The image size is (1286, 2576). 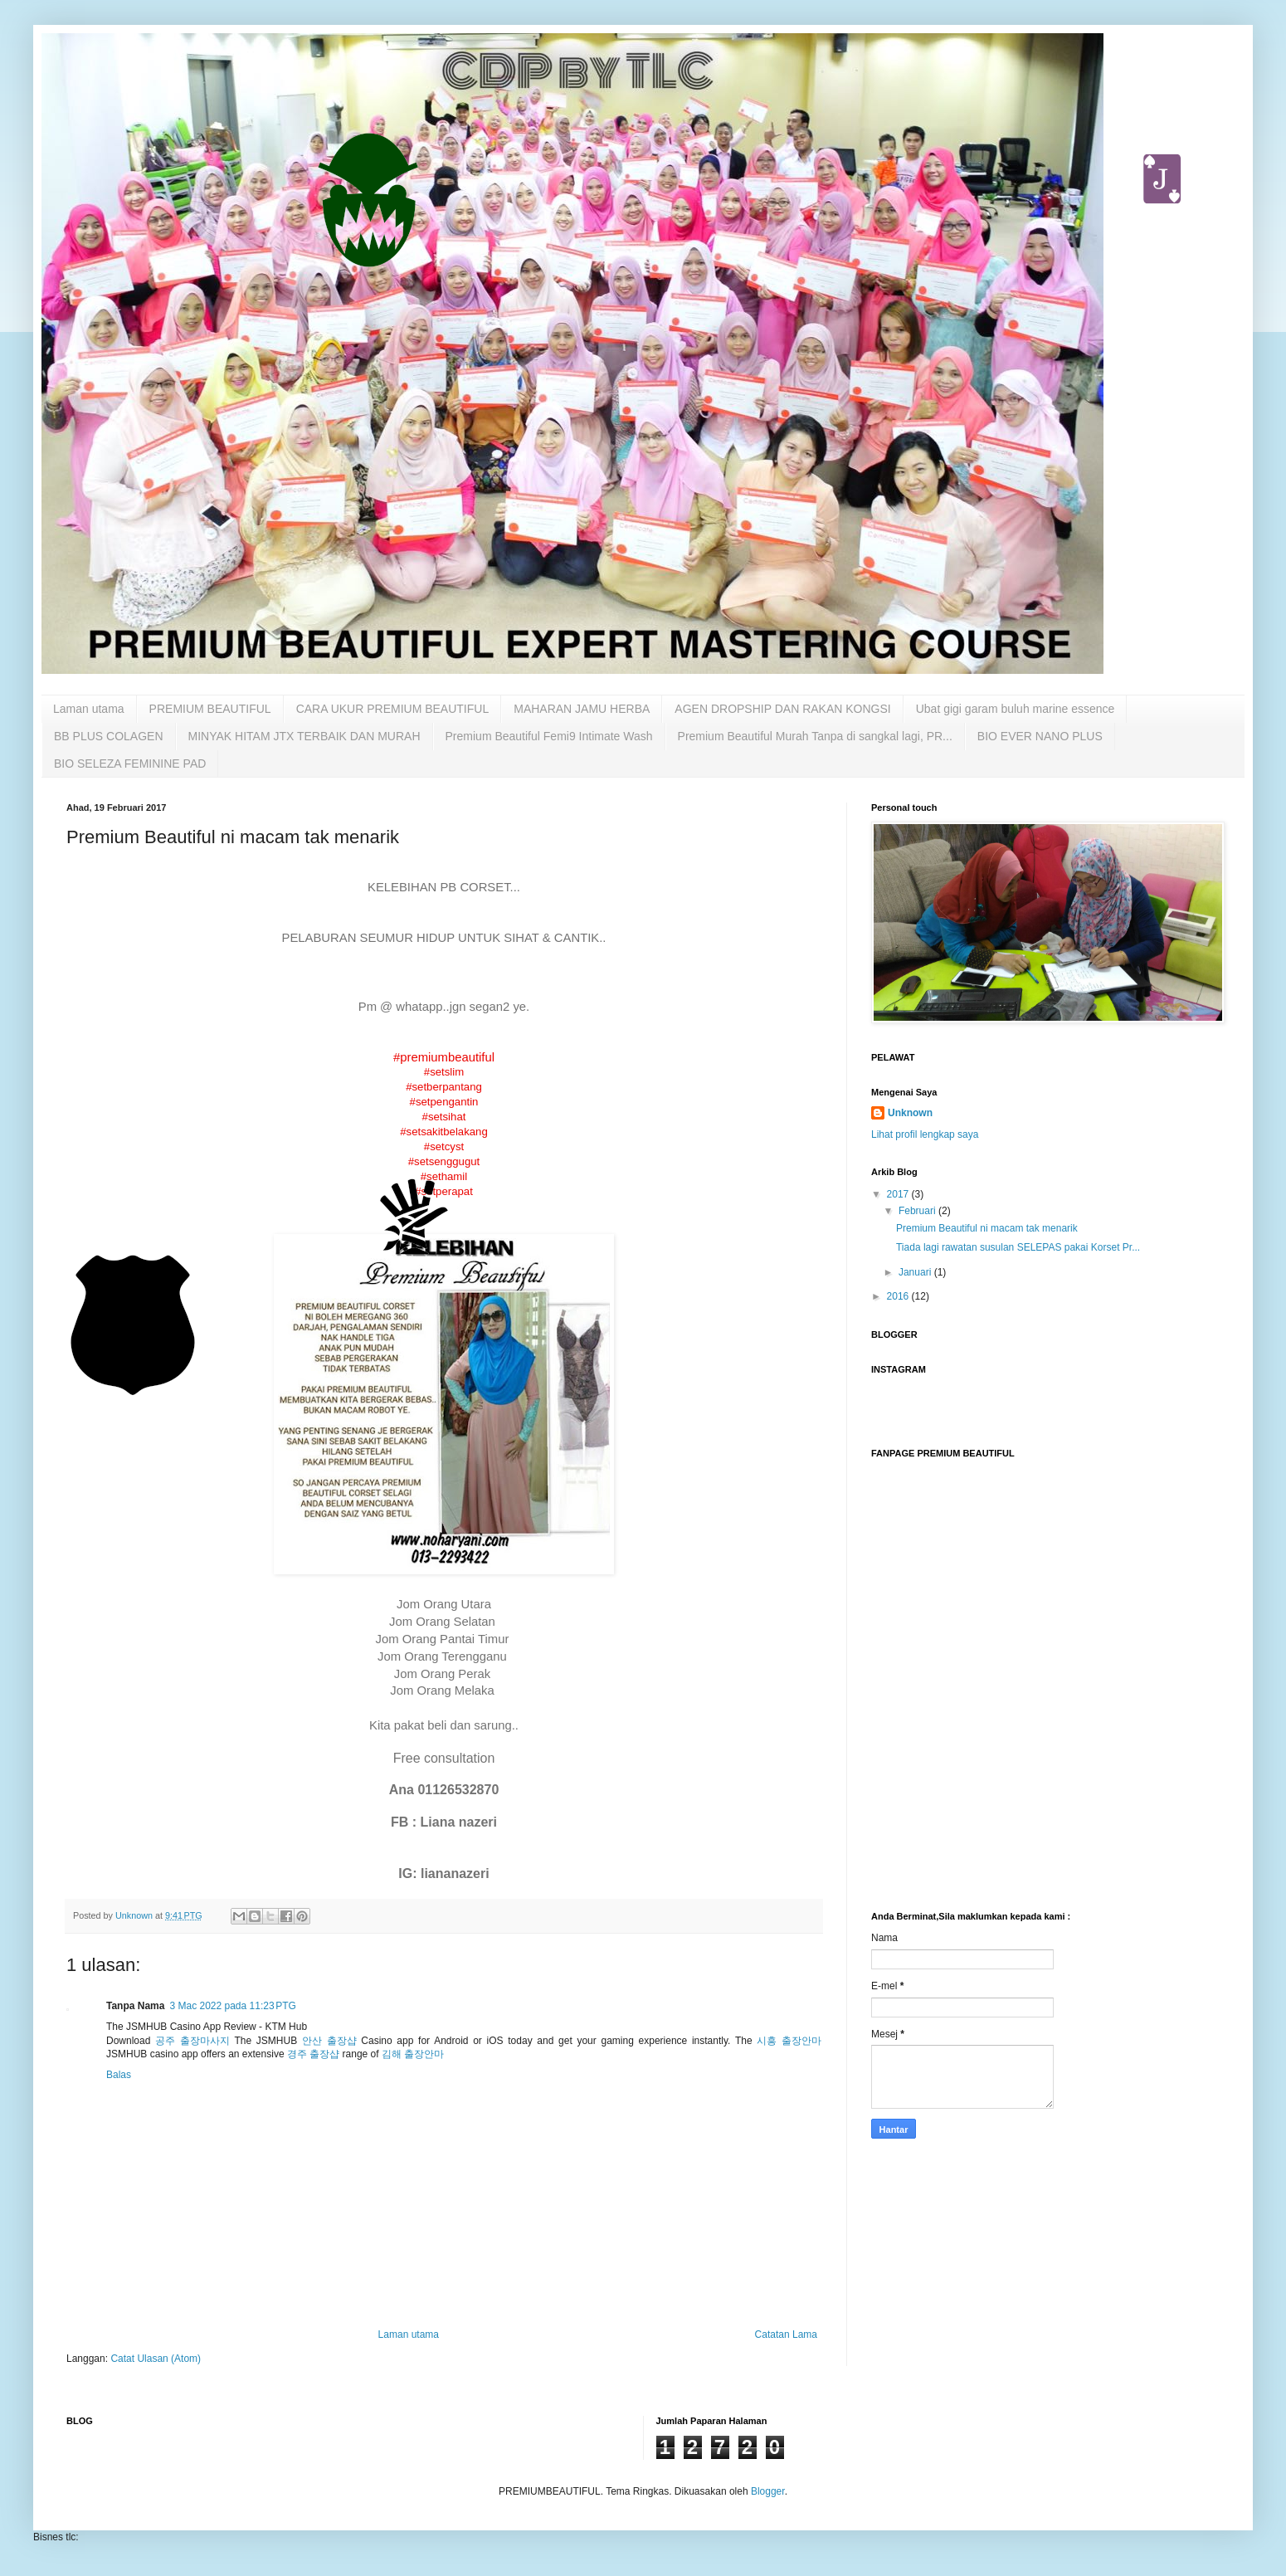 I want to click on view law enforcement or security features, so click(x=133, y=1325).